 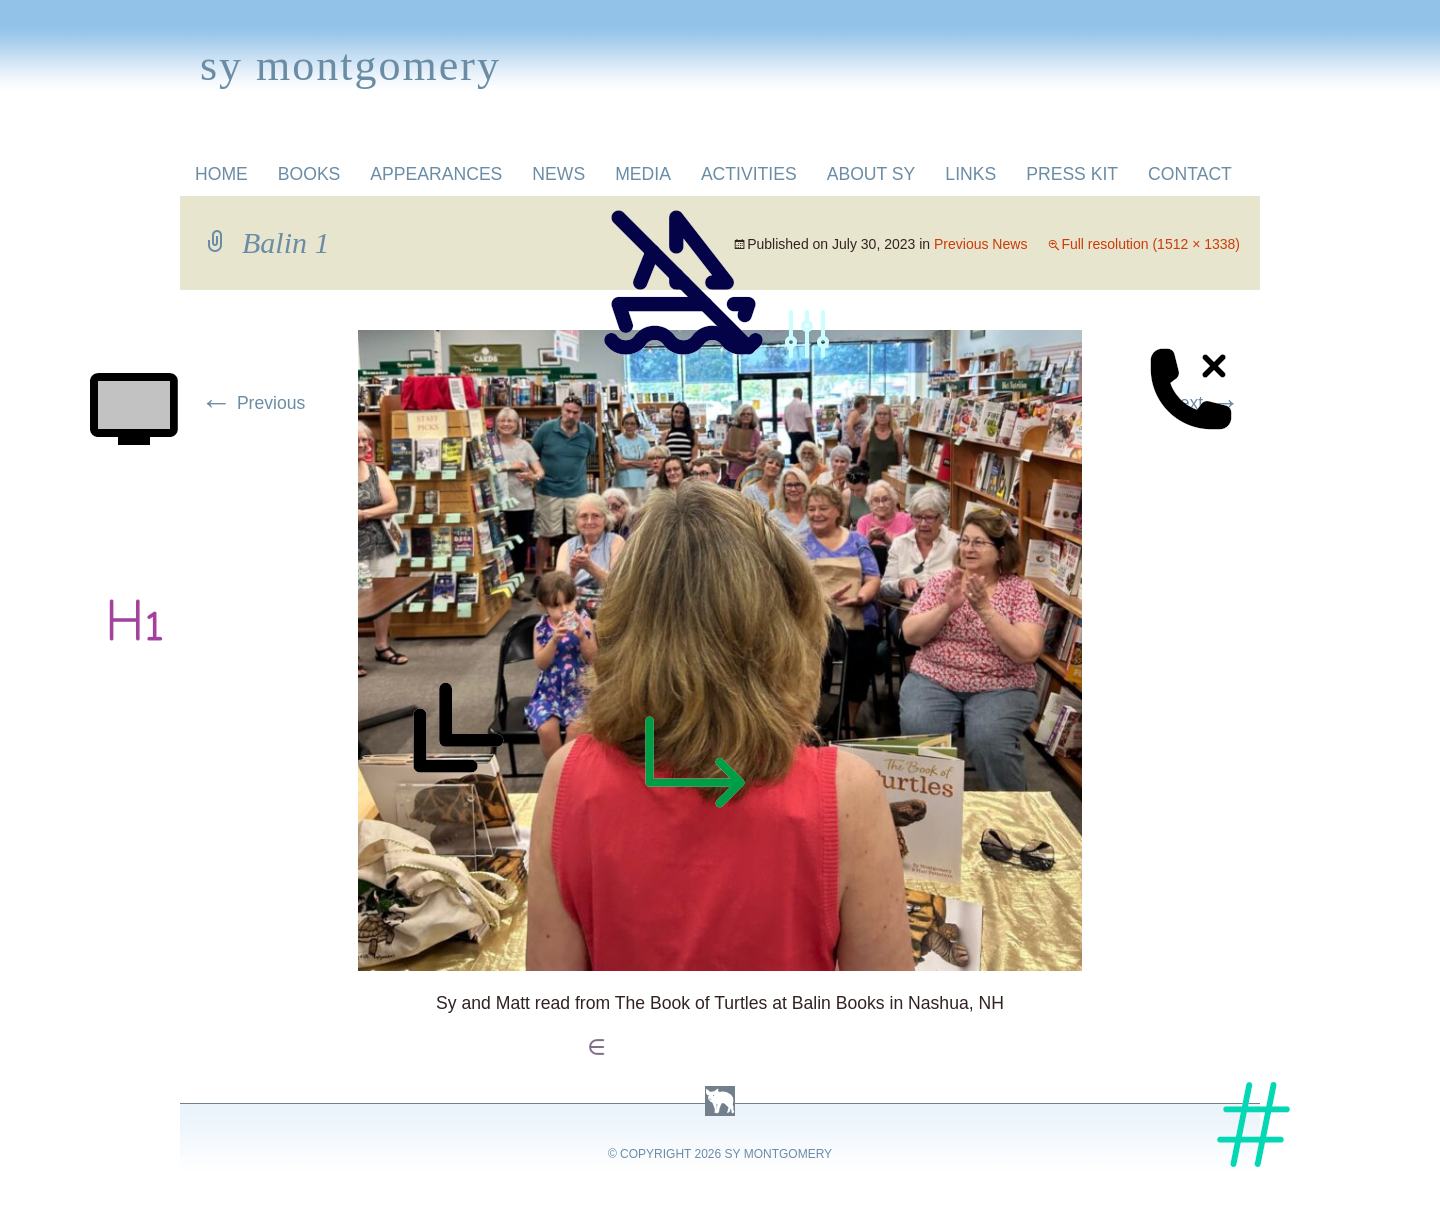 What do you see at coordinates (597, 1047) in the screenshot?
I see `indicates set membership in mathematical notation` at bounding box center [597, 1047].